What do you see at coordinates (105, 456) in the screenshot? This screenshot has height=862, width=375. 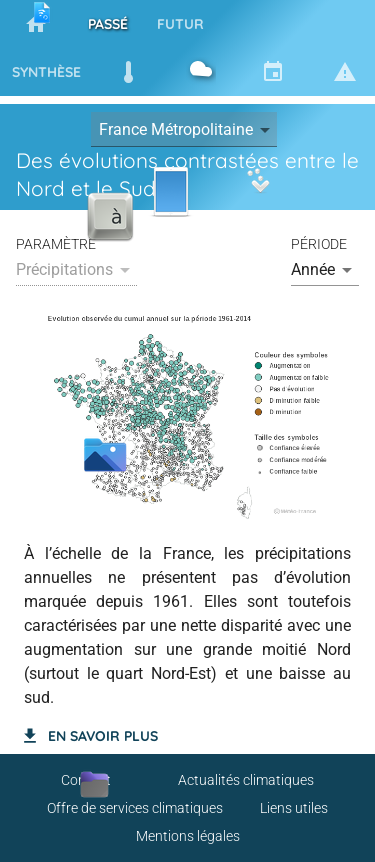 I see `open pictures folder` at bounding box center [105, 456].